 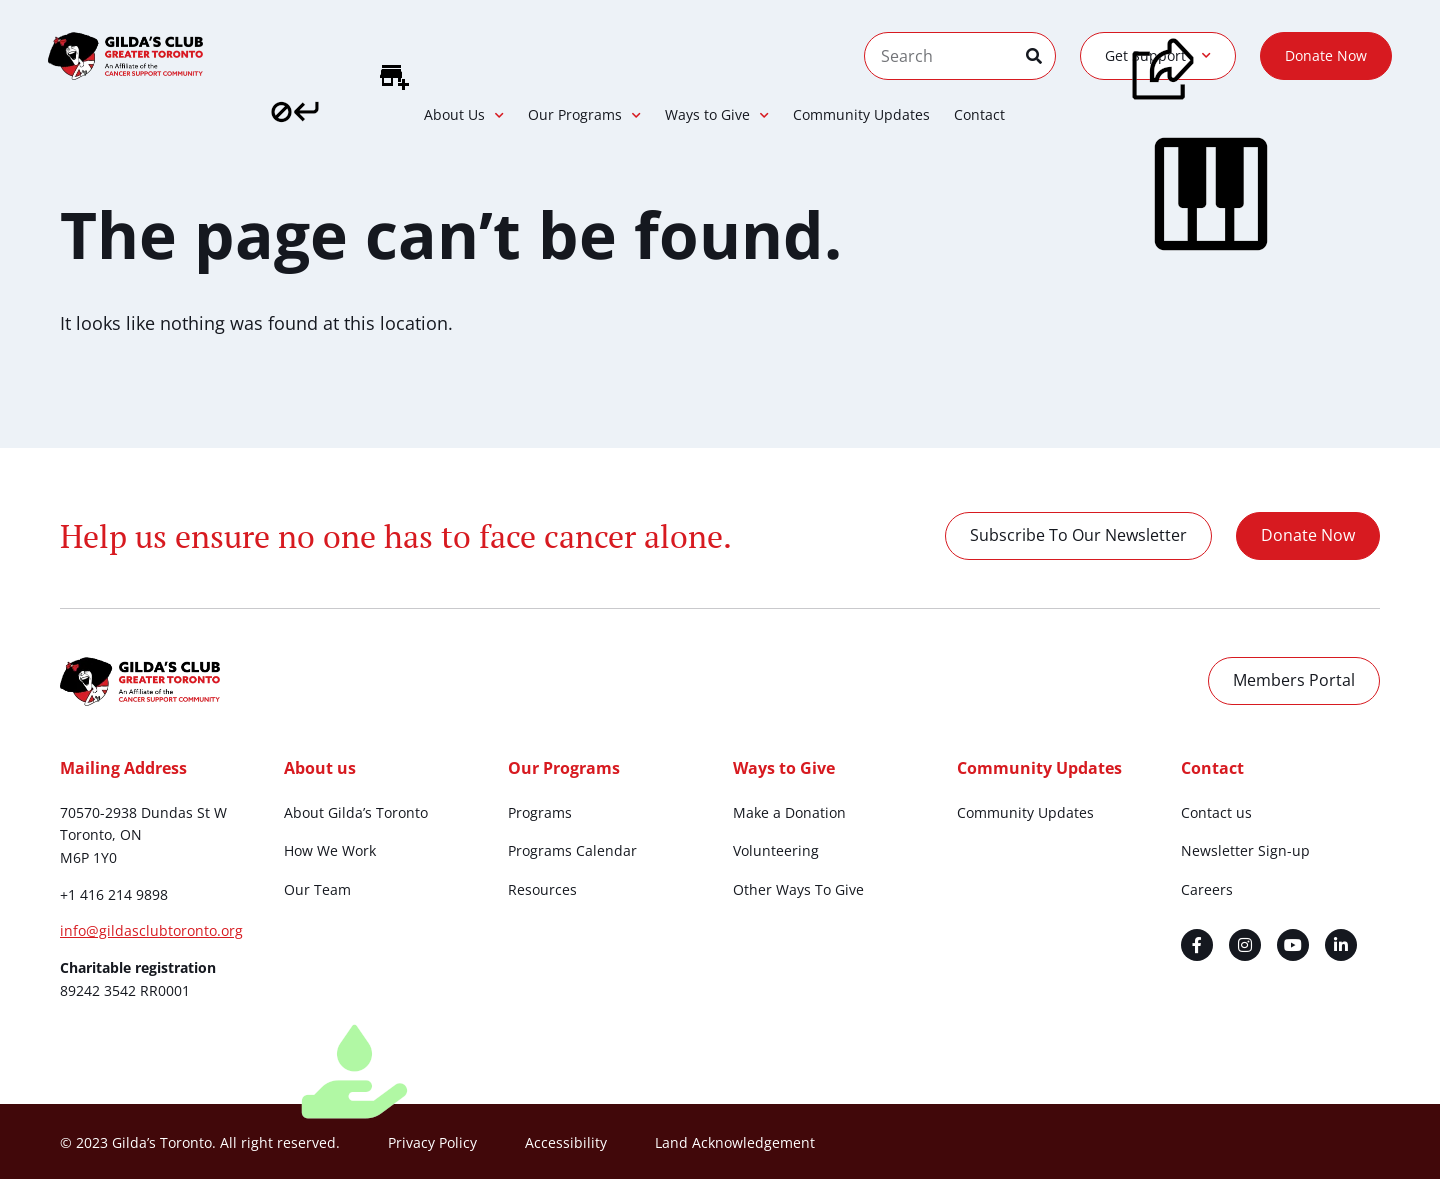 I want to click on share this file or content, so click(x=1163, y=69).